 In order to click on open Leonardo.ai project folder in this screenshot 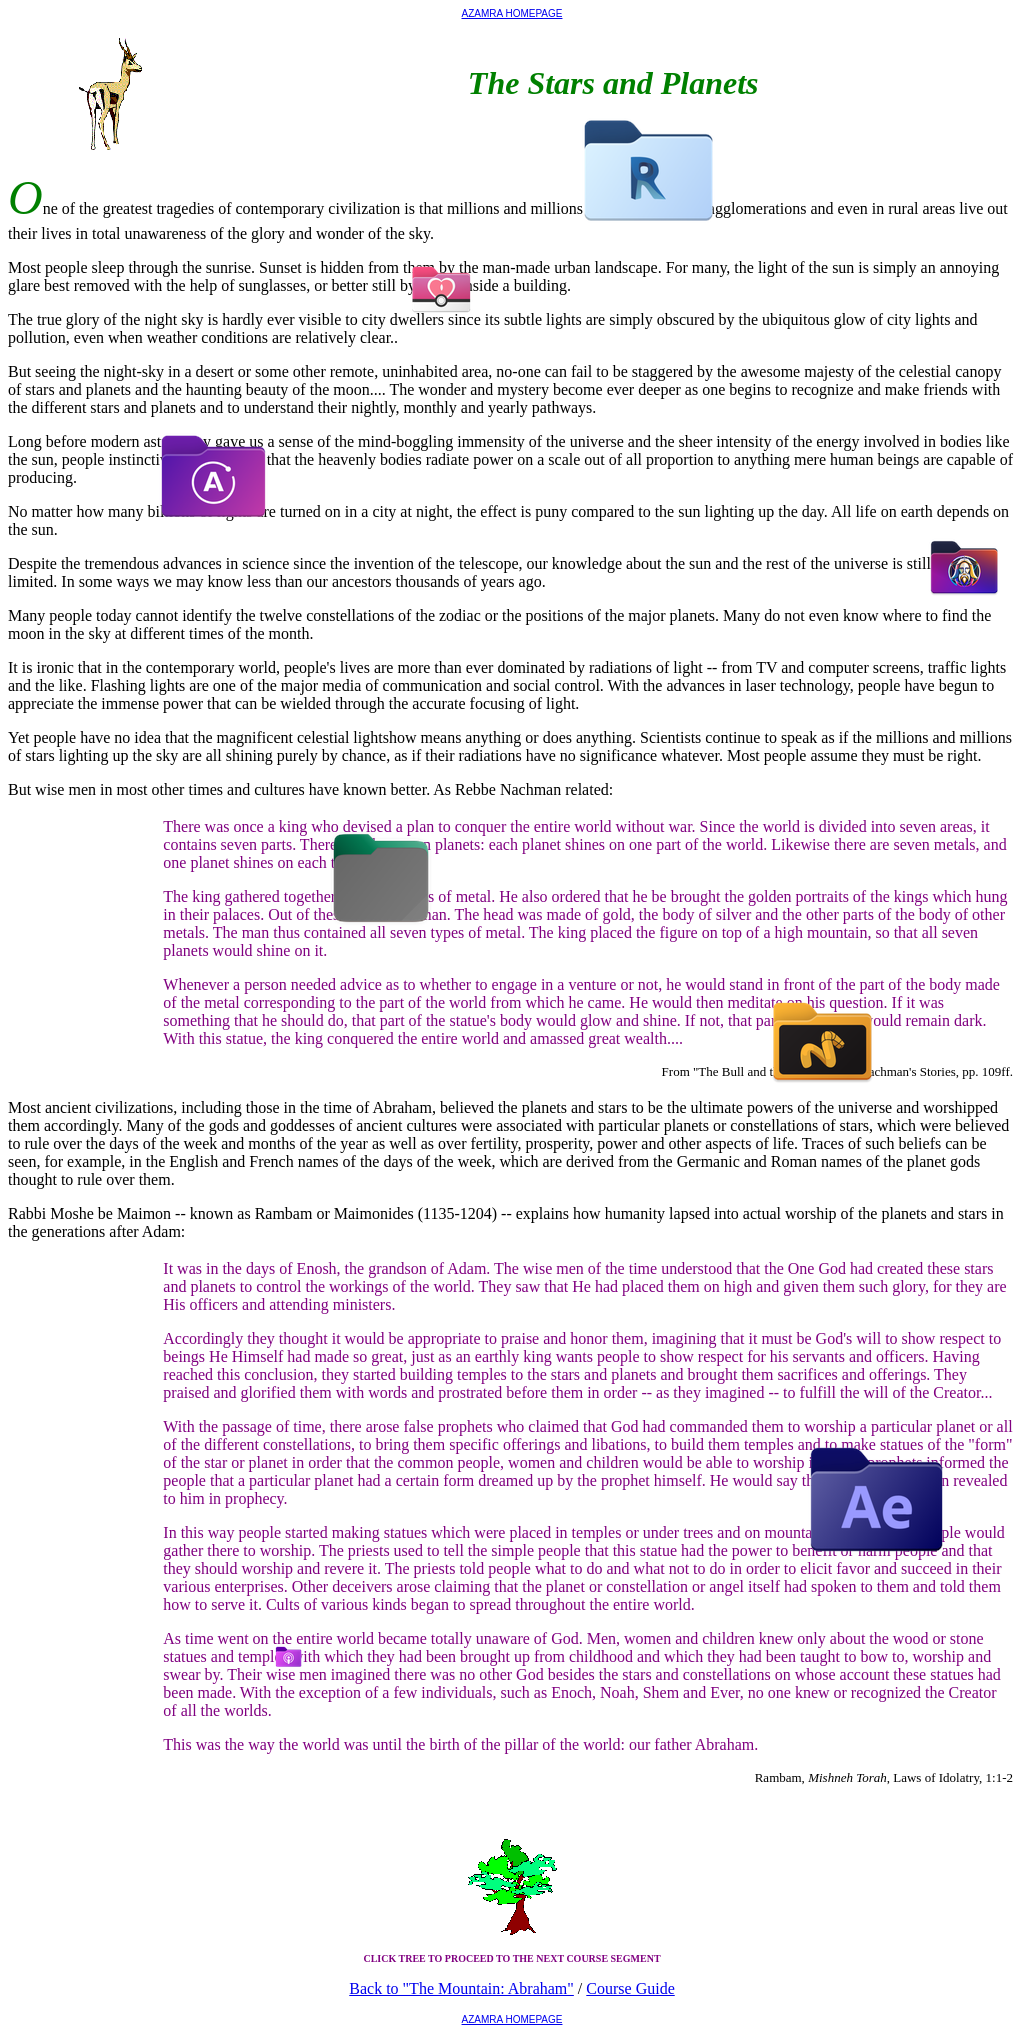, I will do `click(964, 569)`.